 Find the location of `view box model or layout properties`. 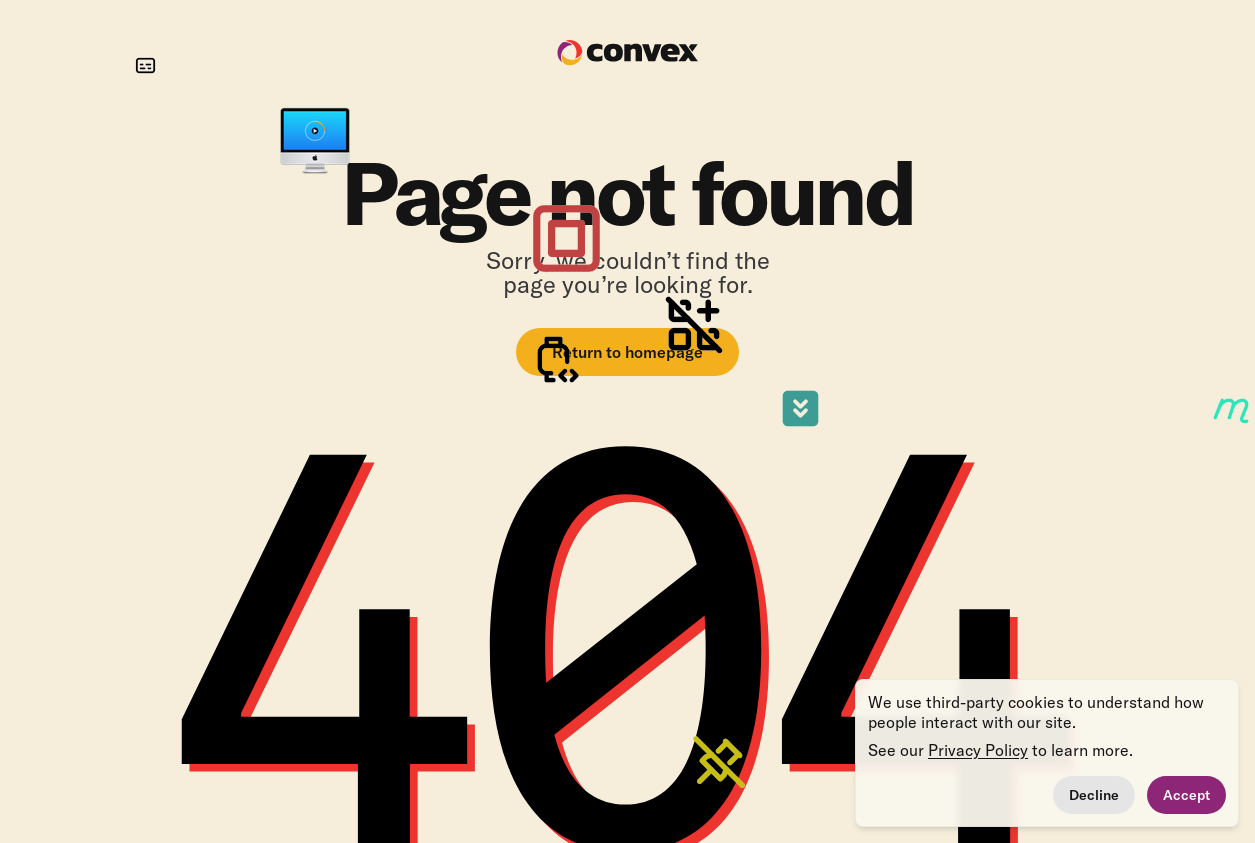

view box model or layout properties is located at coordinates (566, 238).